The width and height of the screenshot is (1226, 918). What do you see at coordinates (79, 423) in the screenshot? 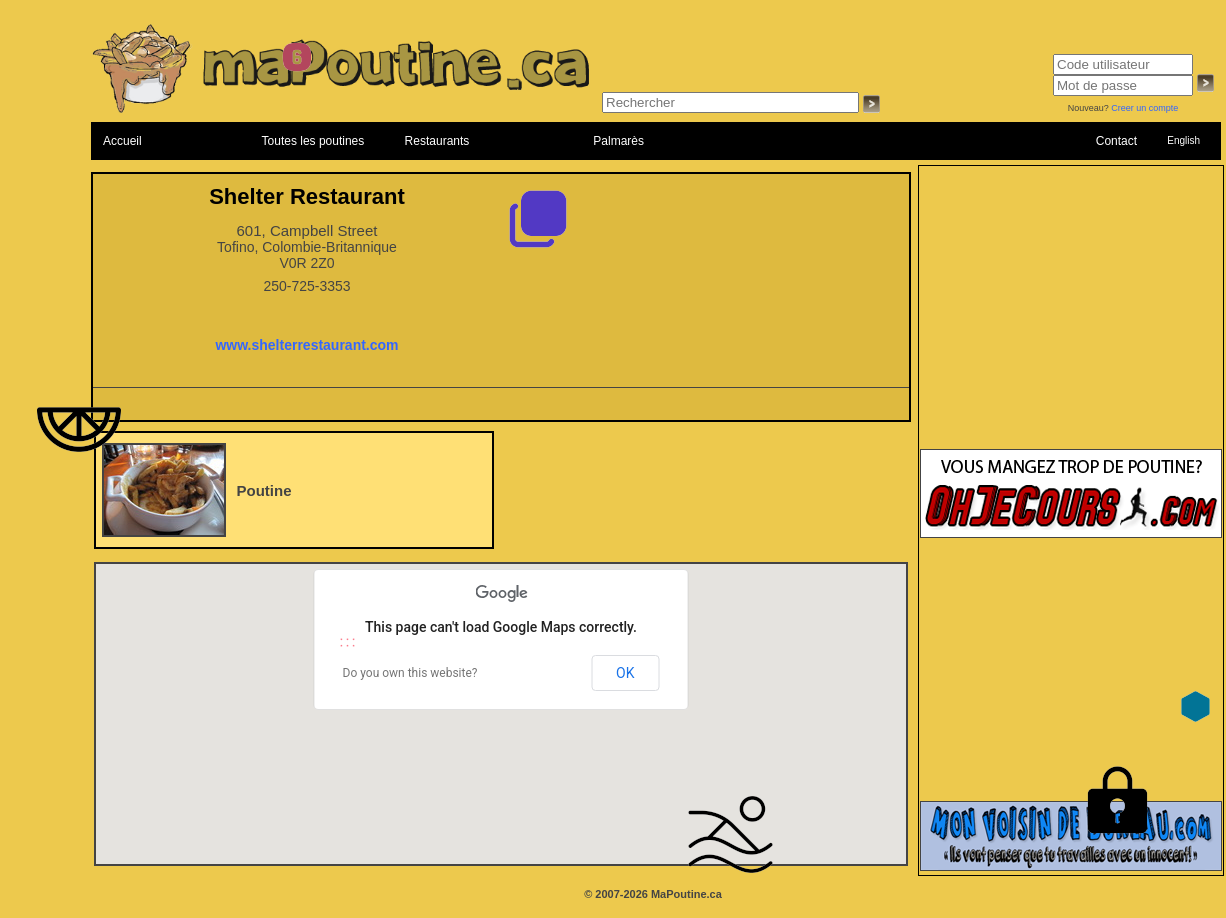
I see `indicates citrus or fruit-related content` at bounding box center [79, 423].